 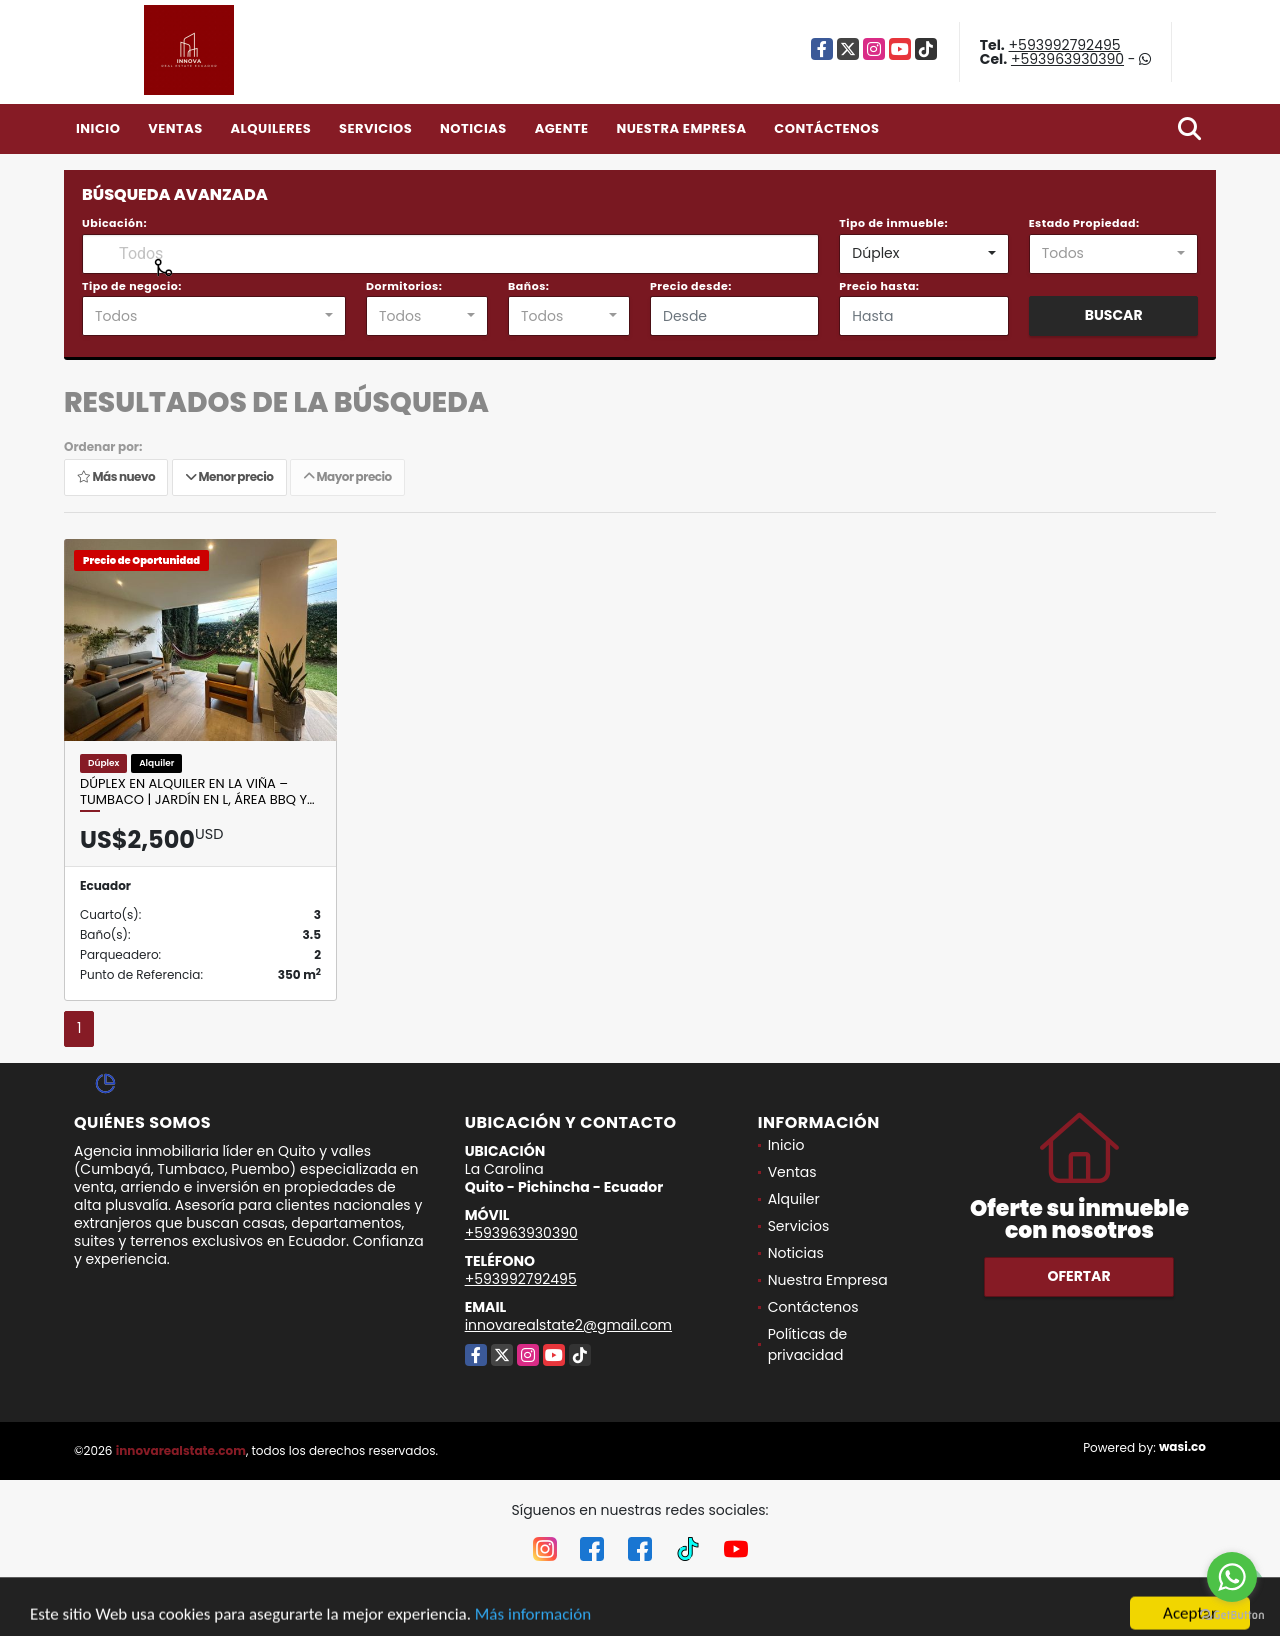 I want to click on merge branches in version control, so click(x=163, y=267).